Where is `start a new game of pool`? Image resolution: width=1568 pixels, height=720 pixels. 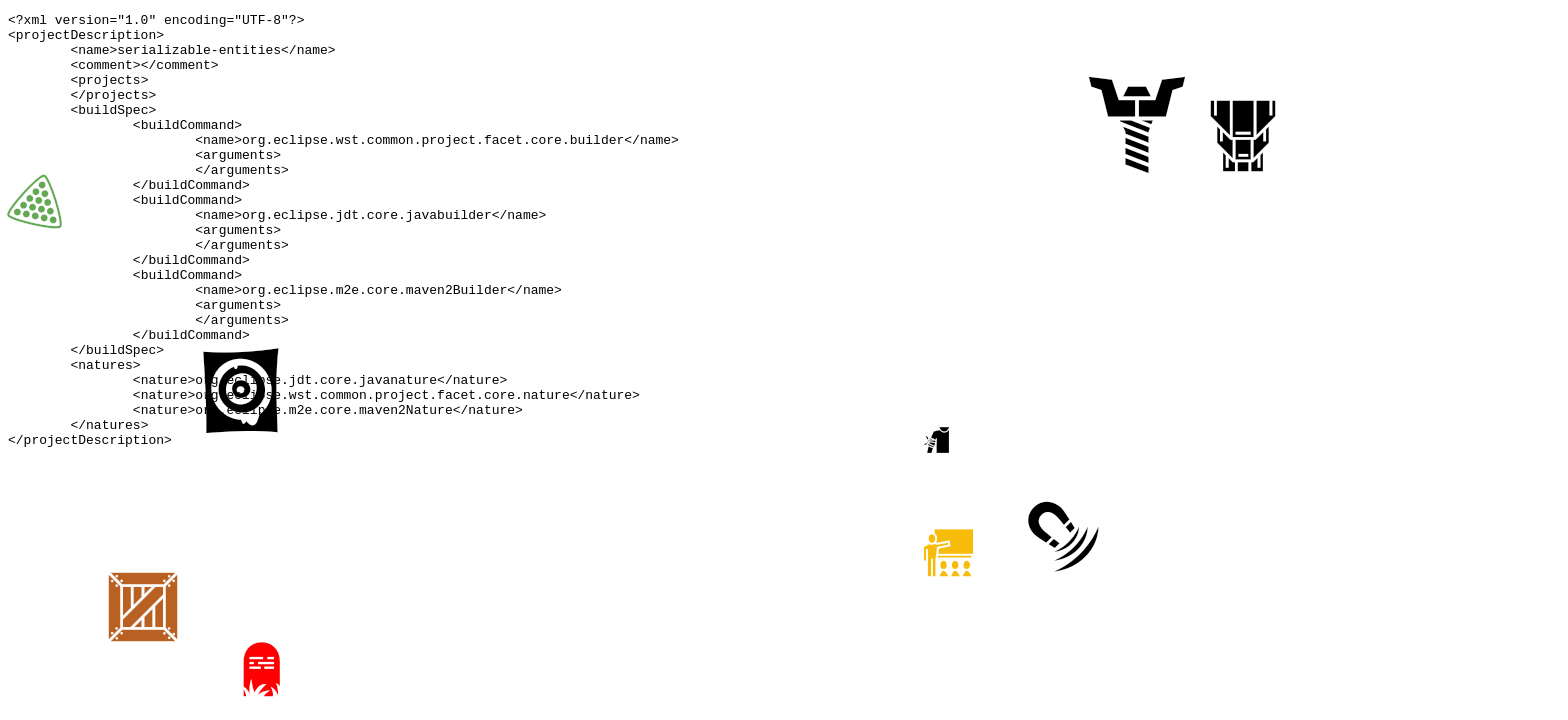
start a new game of pool is located at coordinates (34, 201).